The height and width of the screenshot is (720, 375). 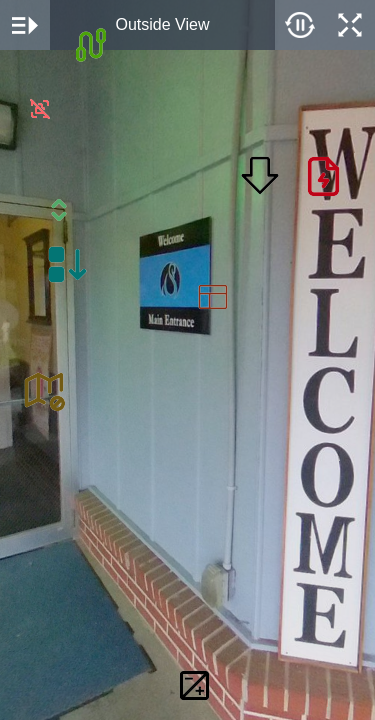 What do you see at coordinates (91, 45) in the screenshot?
I see `access jump rope workout or exercise` at bounding box center [91, 45].